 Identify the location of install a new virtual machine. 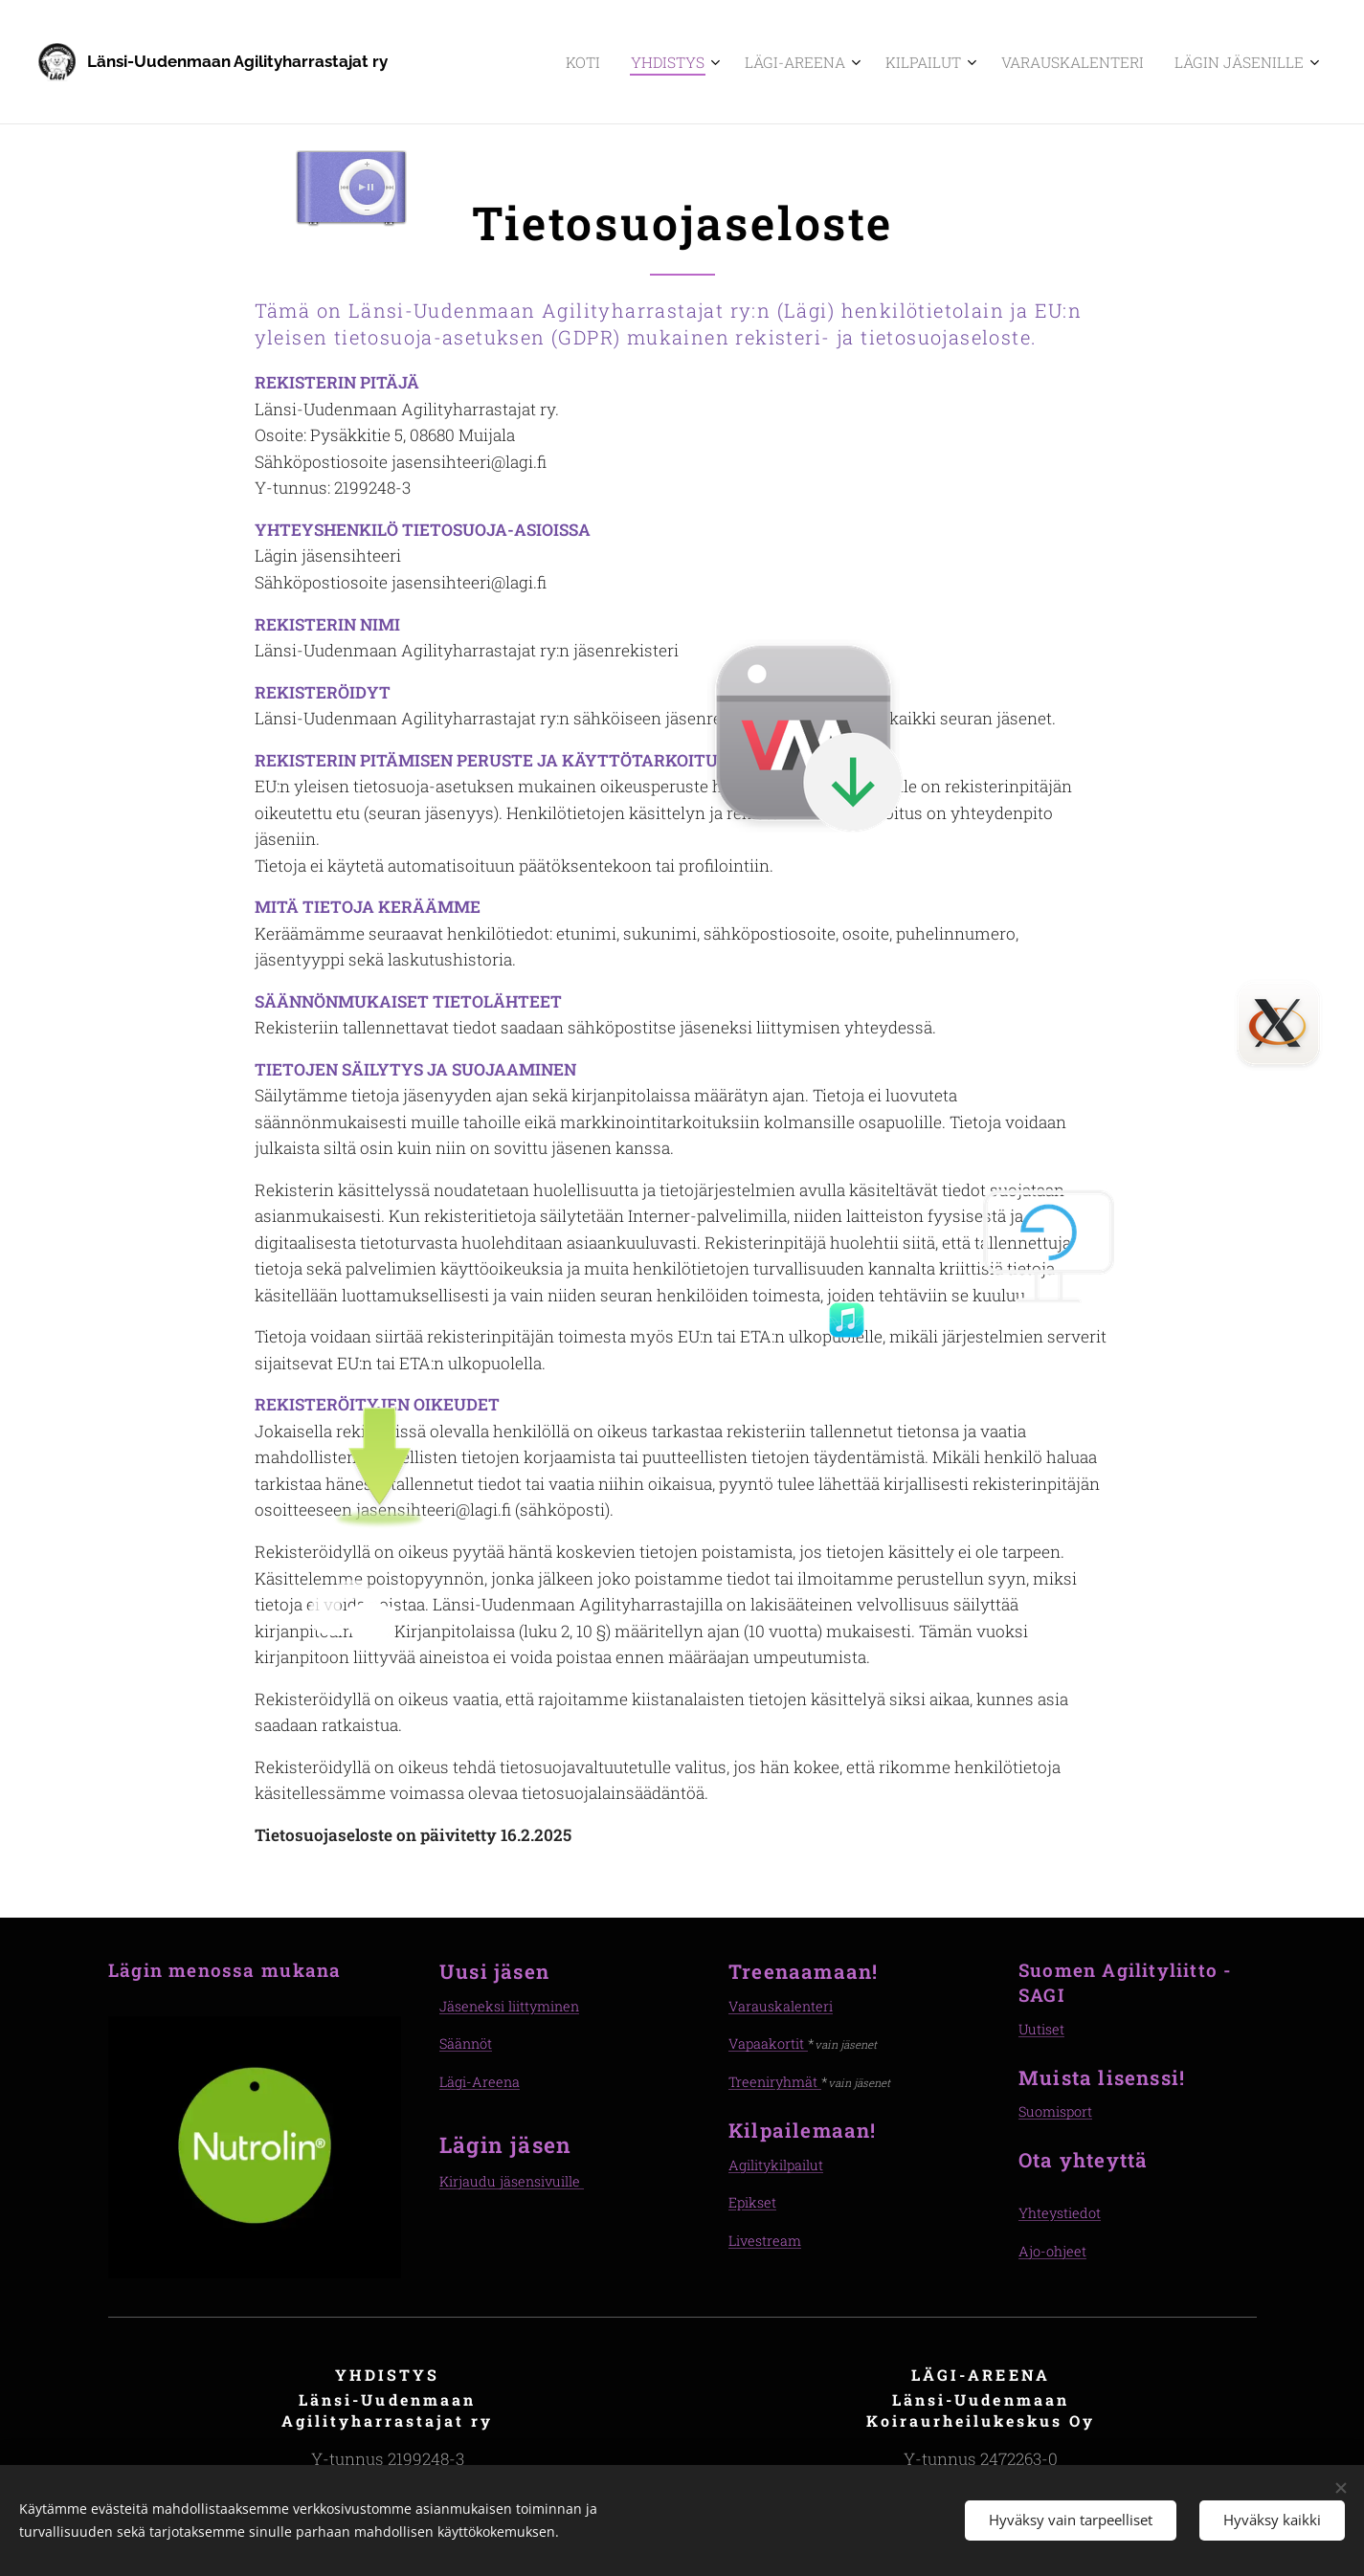
(805, 736).